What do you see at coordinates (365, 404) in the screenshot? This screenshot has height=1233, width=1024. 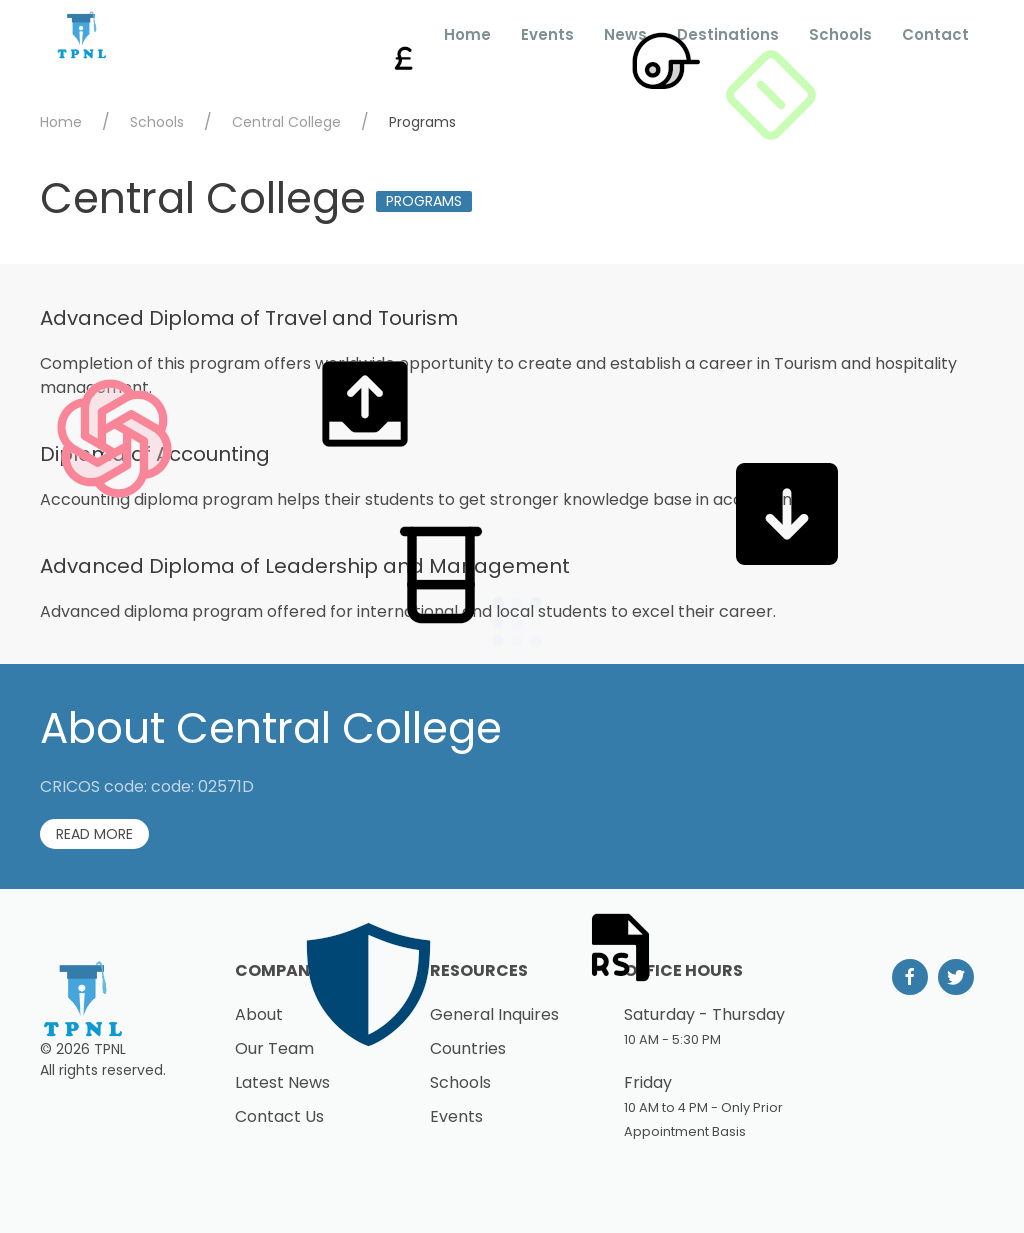 I see `upload file to inbox or tray` at bounding box center [365, 404].